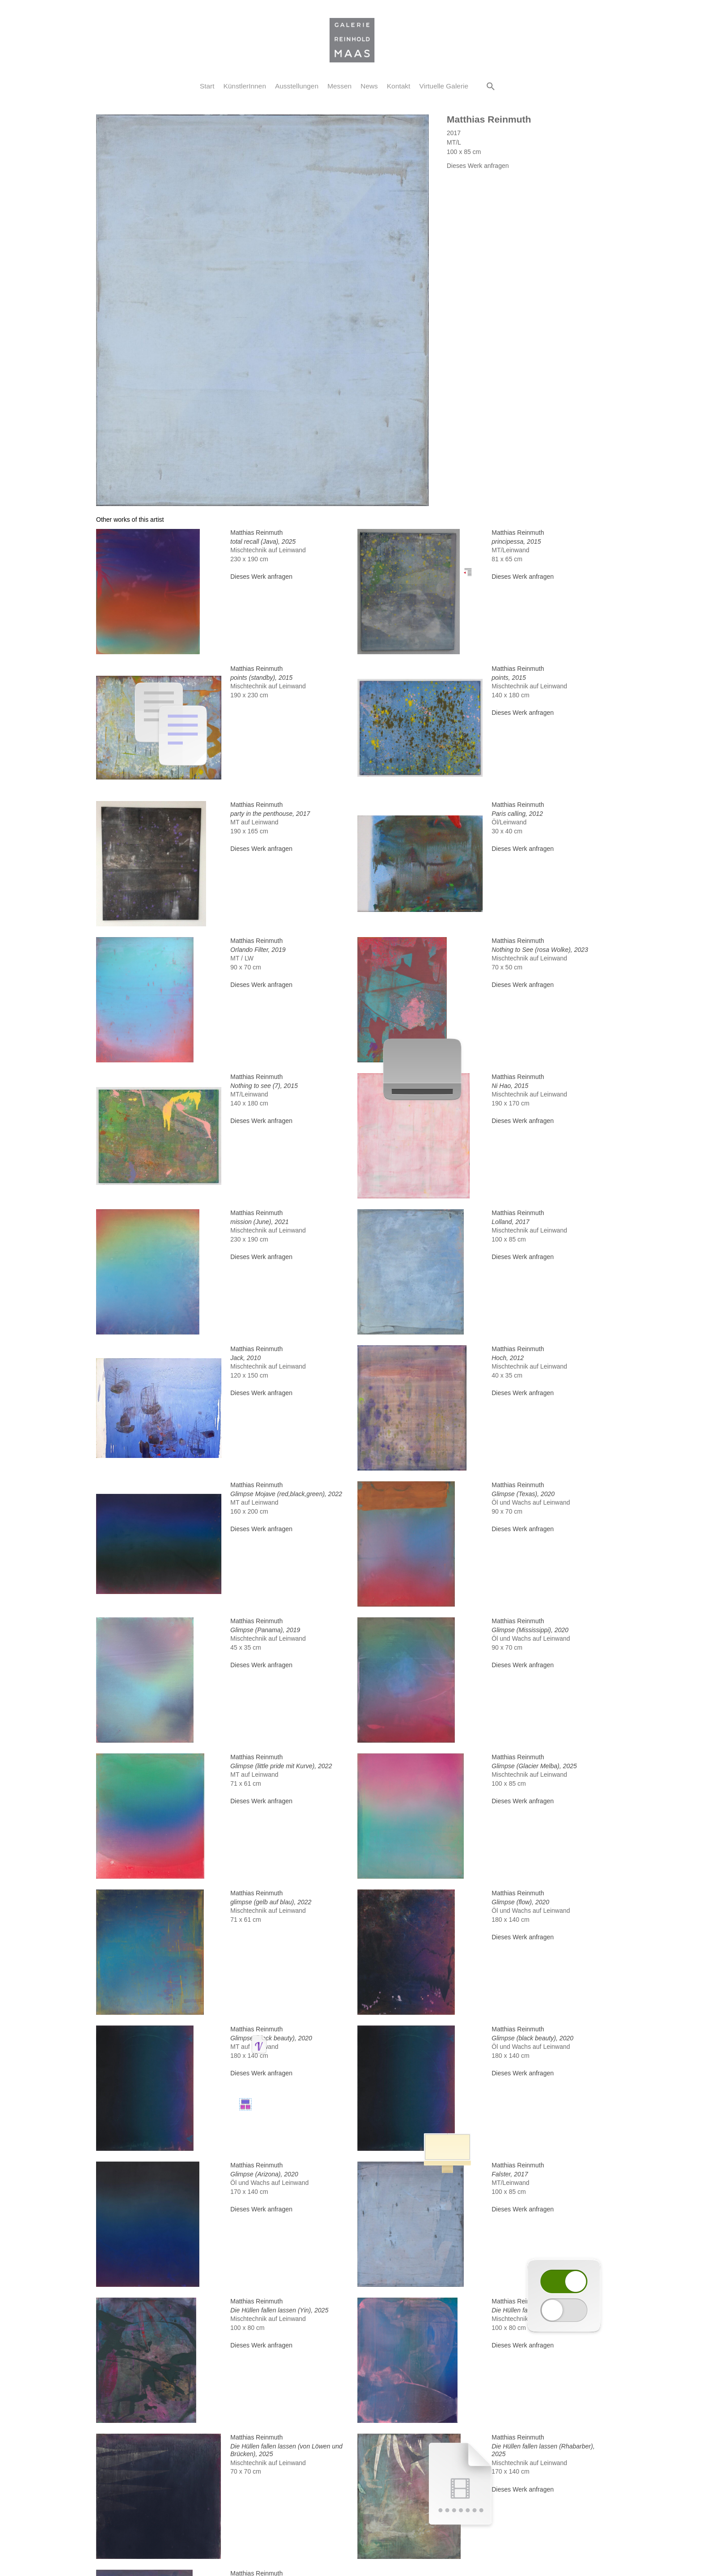 Image resolution: width=704 pixels, height=2576 pixels. What do you see at coordinates (259, 2044) in the screenshot?
I see `vala source code file` at bounding box center [259, 2044].